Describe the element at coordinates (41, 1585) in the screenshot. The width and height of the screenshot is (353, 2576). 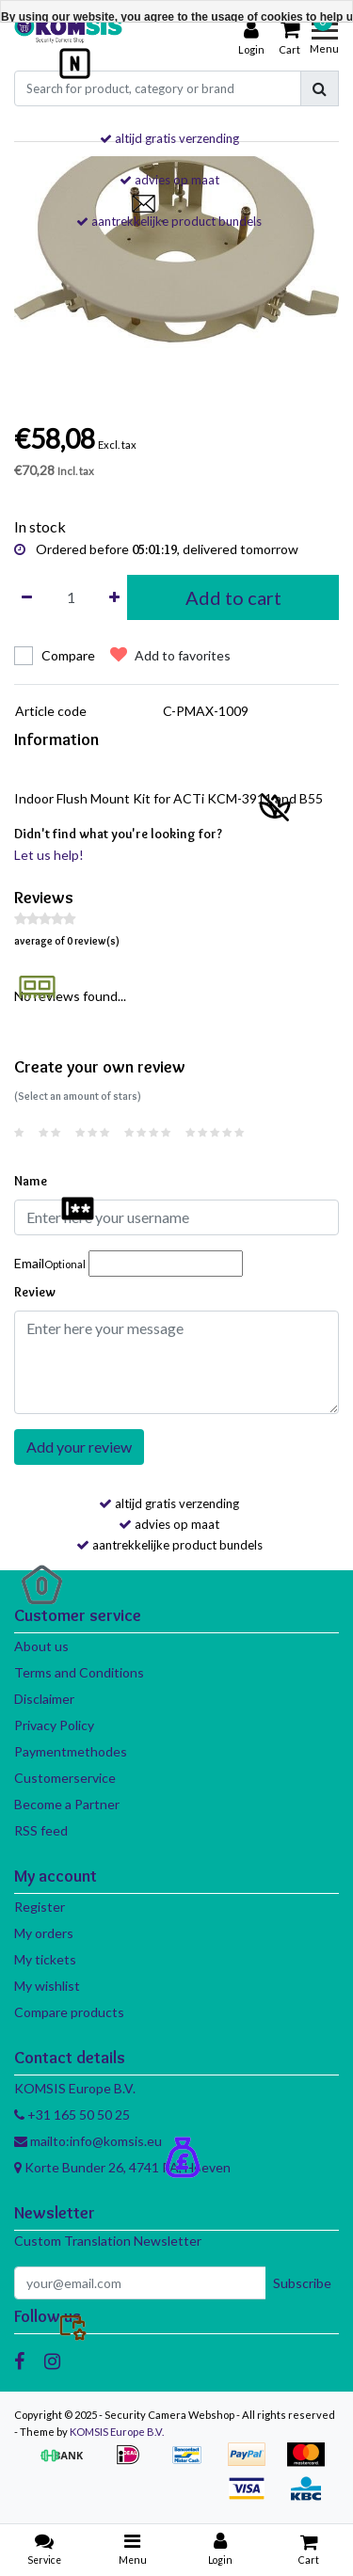
I see `indicates item zero or starting position in a sequence` at that location.